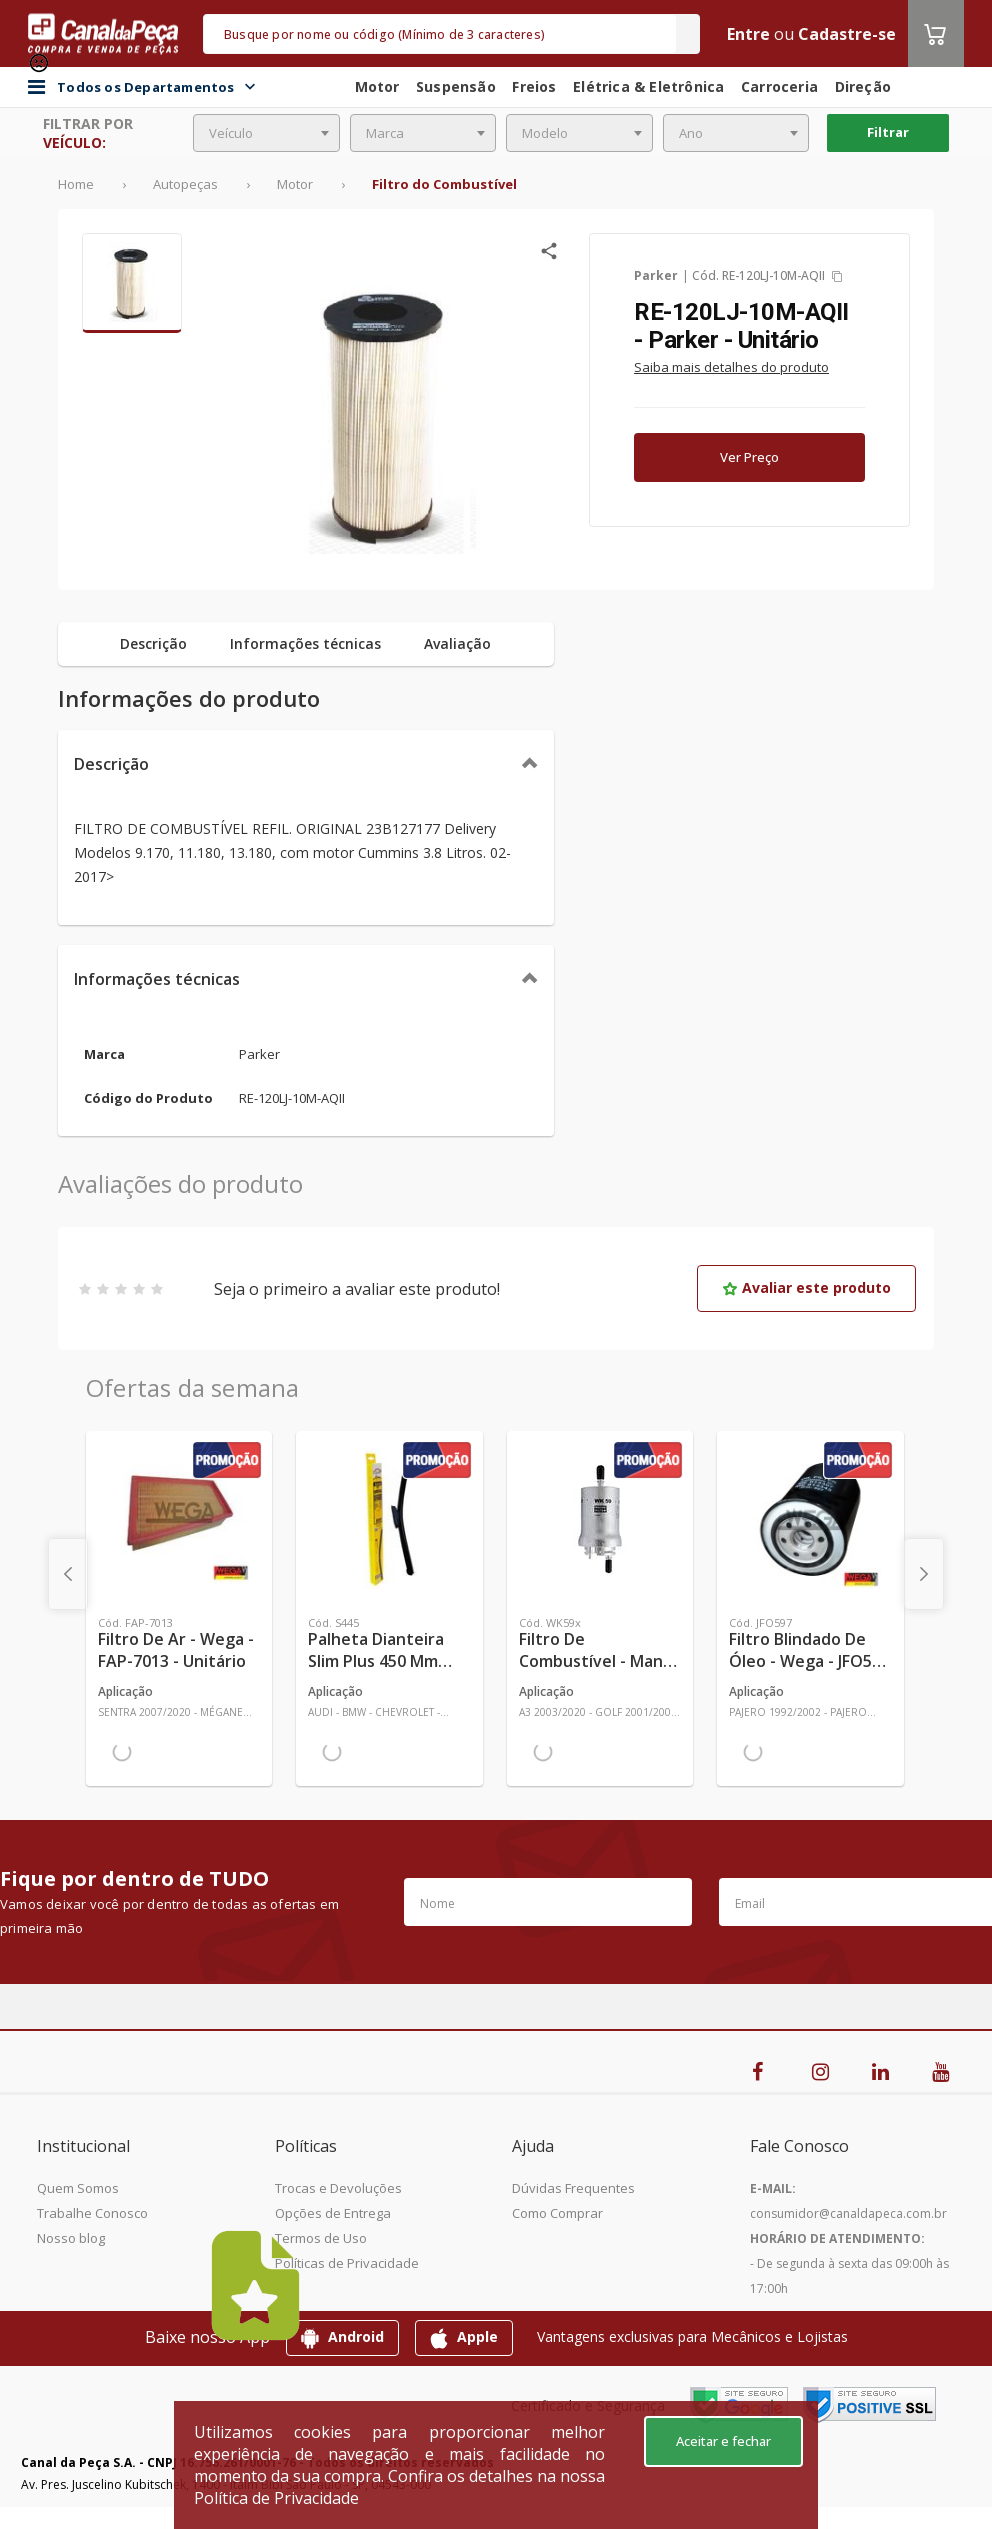  What do you see at coordinates (39, 63) in the screenshot?
I see `express dissatisfaction or negative feedback` at bounding box center [39, 63].